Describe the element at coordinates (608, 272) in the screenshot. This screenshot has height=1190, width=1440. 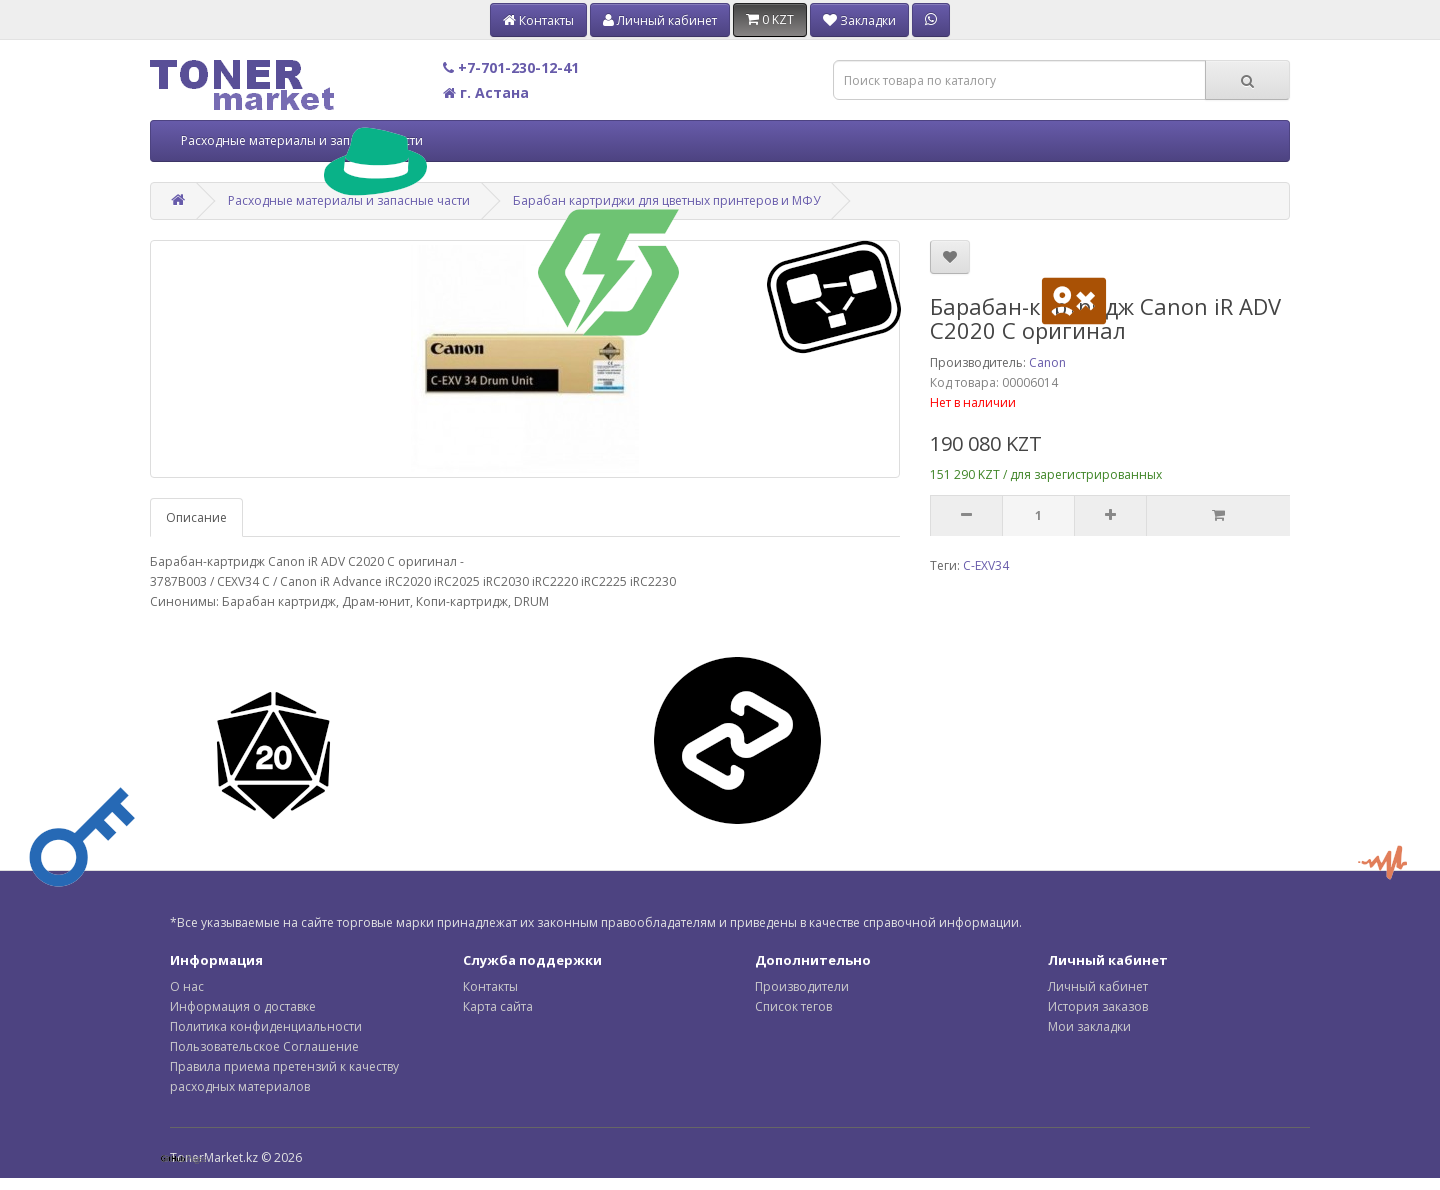
I see `visit the thunderstore mod repository` at that location.